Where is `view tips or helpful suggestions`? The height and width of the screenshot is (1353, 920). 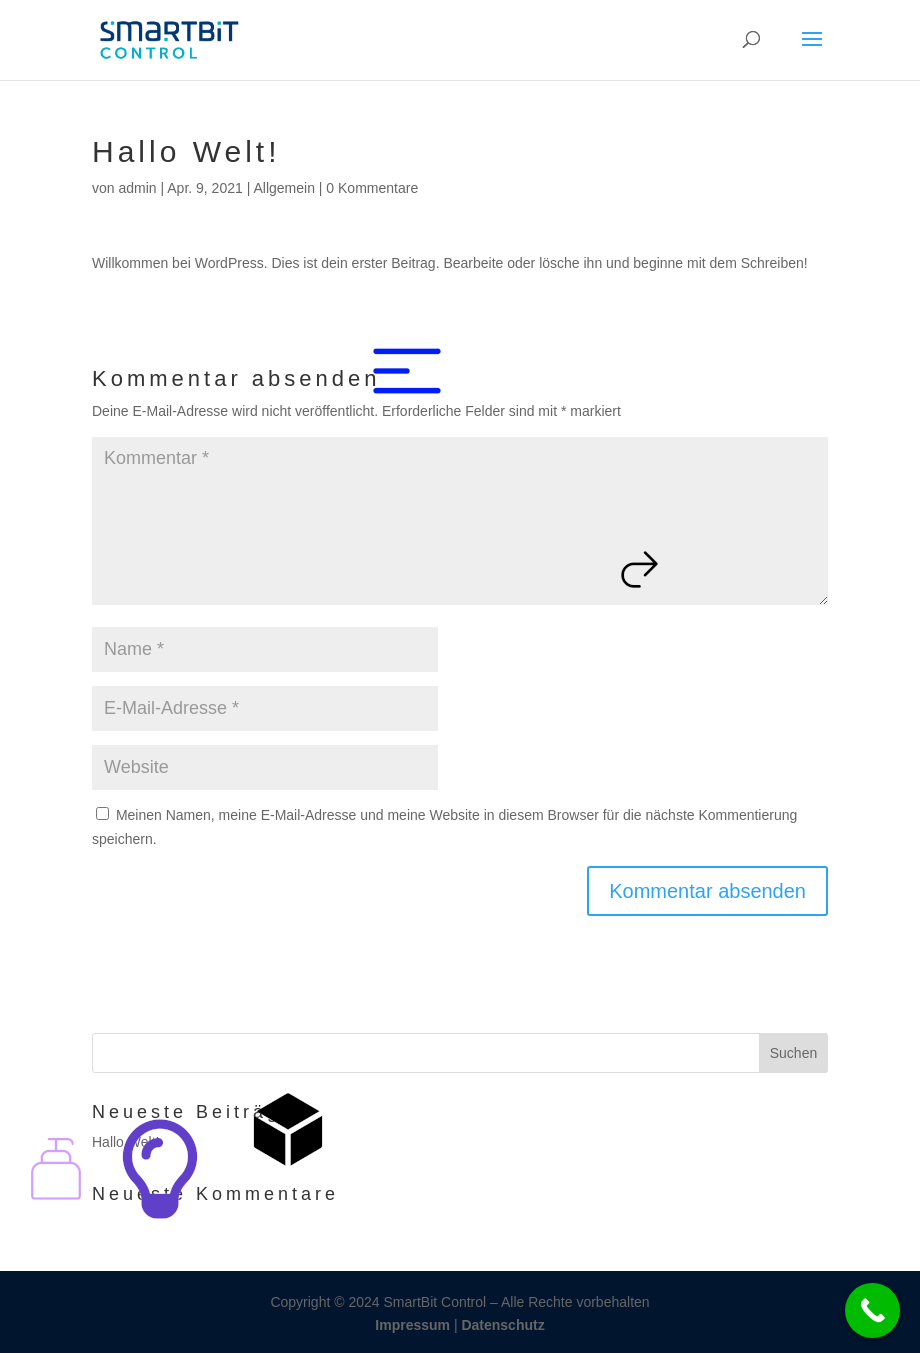
view tips or helpful suggestions is located at coordinates (160, 1169).